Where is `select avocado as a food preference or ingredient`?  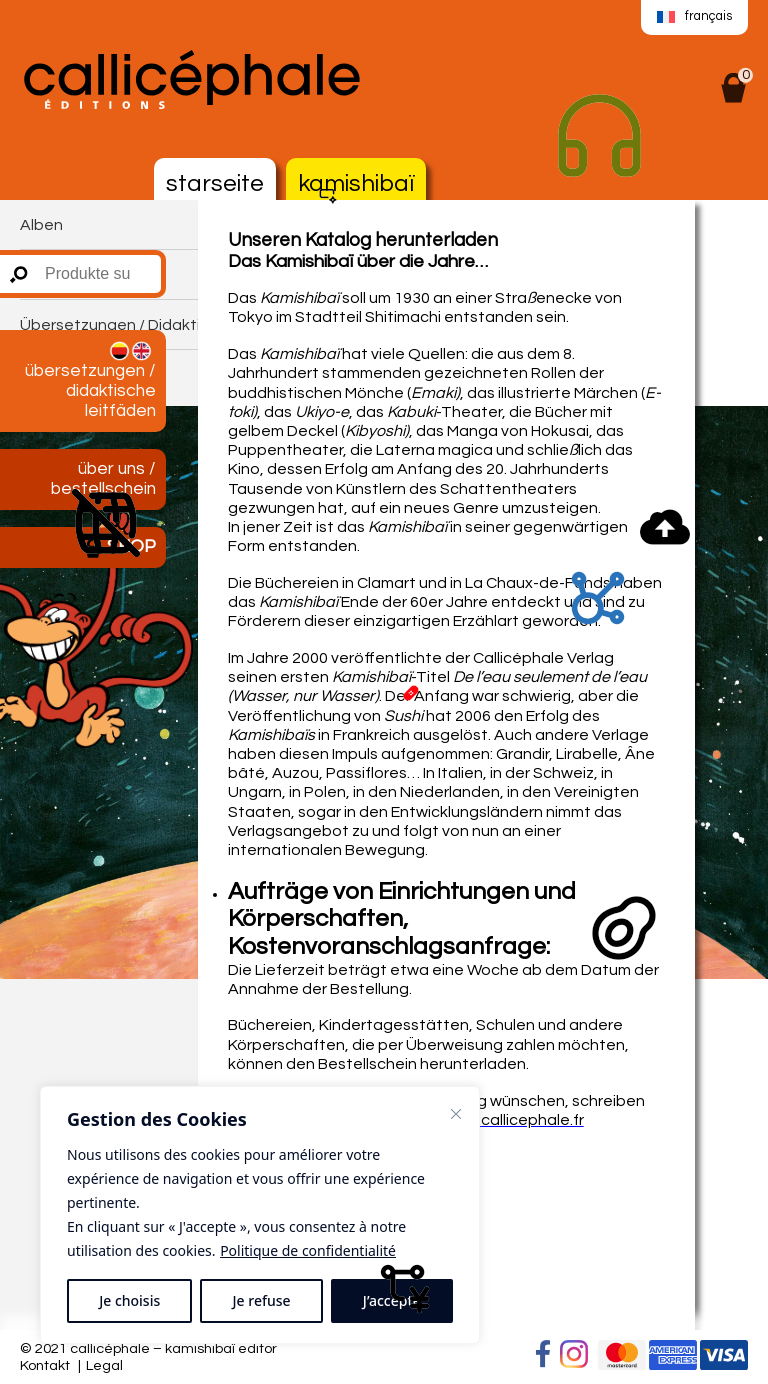
select avocado as a food preference or ingredient is located at coordinates (624, 928).